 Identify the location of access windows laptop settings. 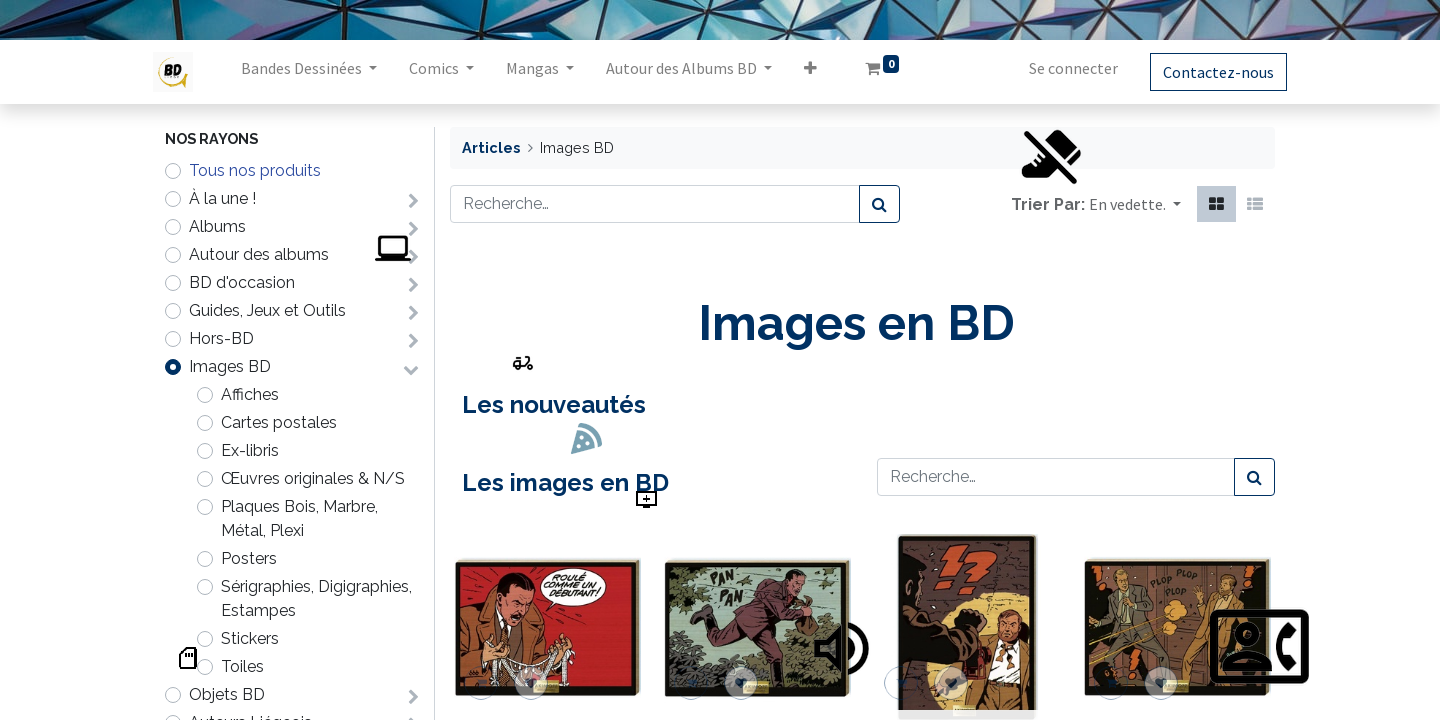
(393, 249).